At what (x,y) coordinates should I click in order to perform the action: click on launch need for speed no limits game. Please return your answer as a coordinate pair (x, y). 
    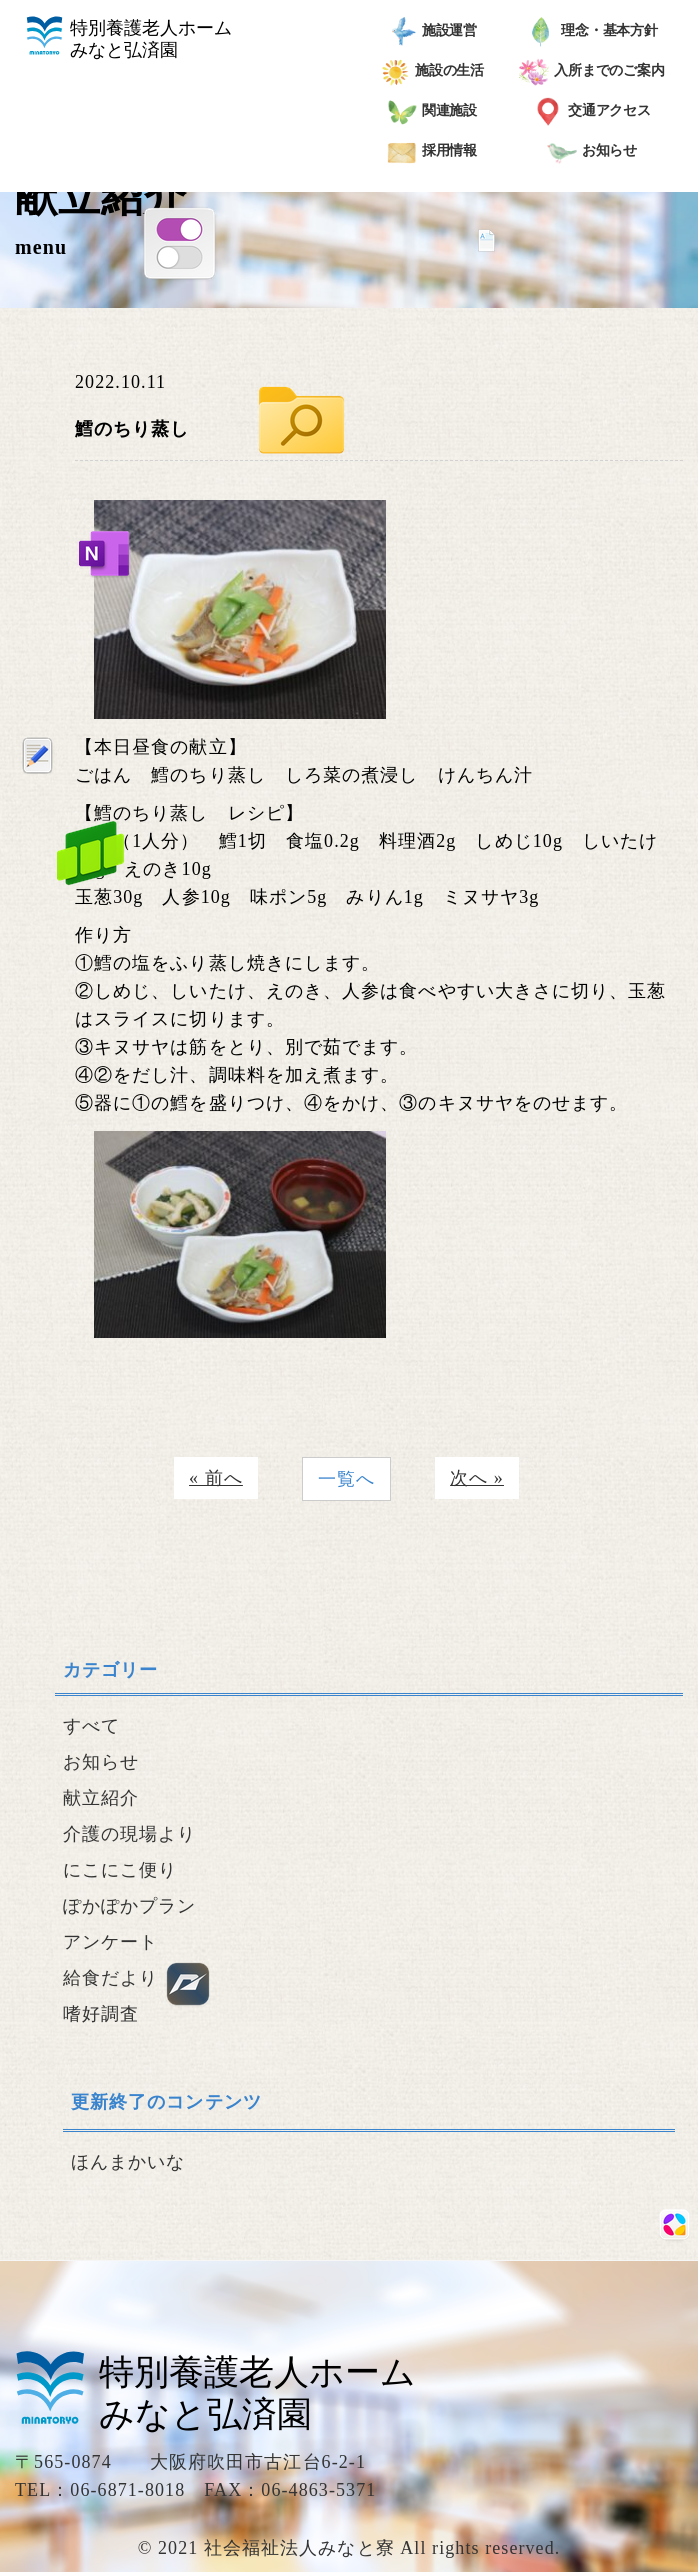
    Looking at the image, I should click on (188, 1984).